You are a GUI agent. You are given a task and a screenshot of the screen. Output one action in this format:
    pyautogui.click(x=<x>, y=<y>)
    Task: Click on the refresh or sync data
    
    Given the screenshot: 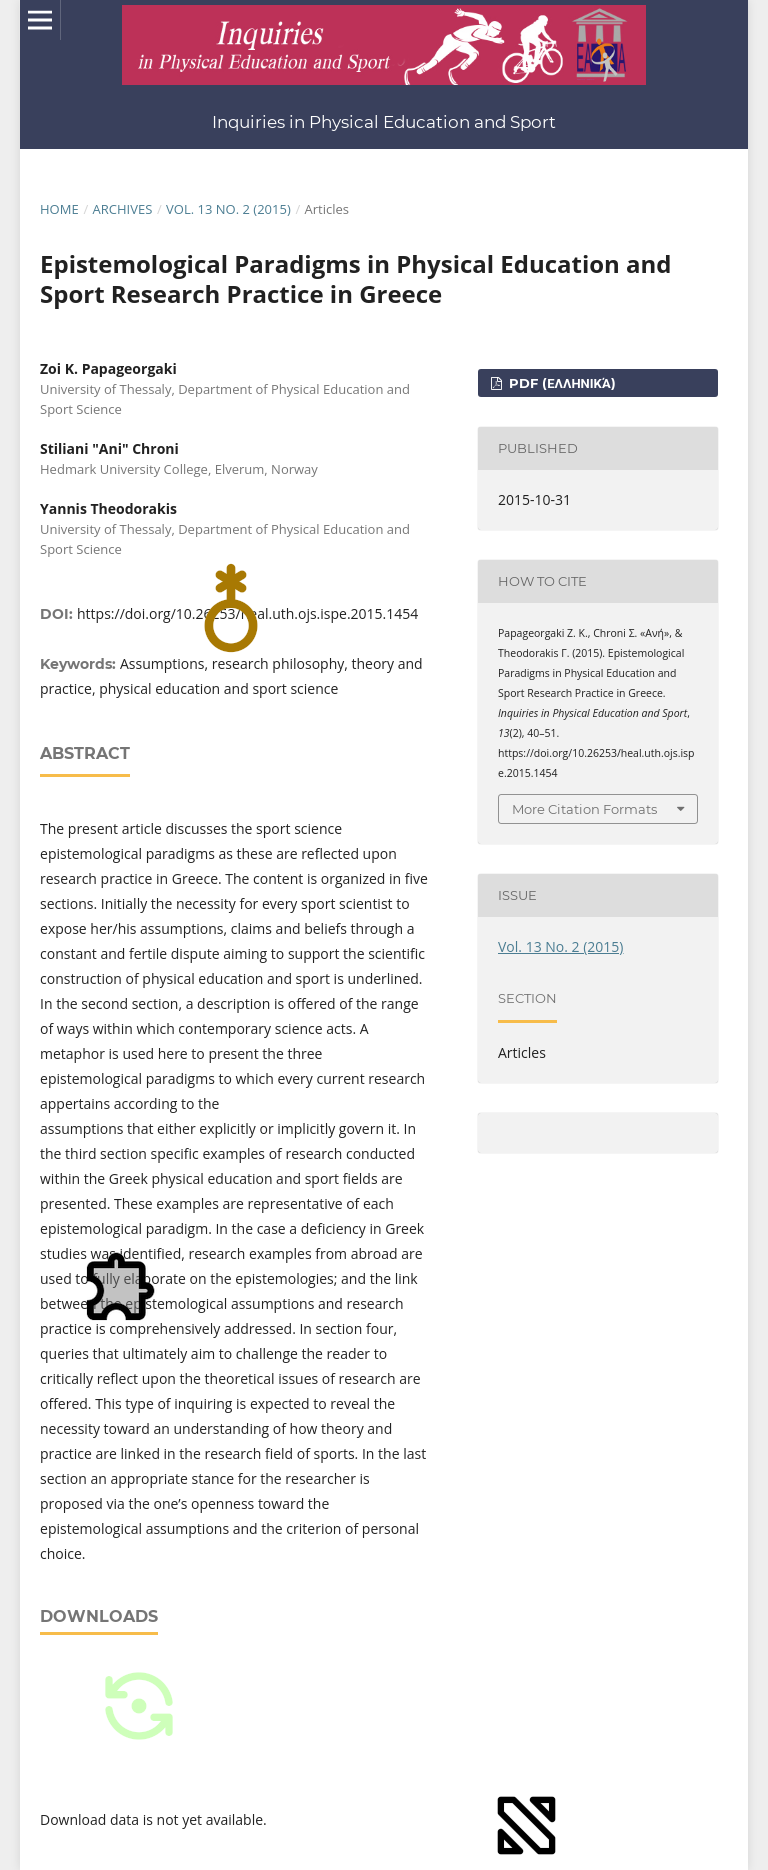 What is the action you would take?
    pyautogui.click(x=139, y=1706)
    